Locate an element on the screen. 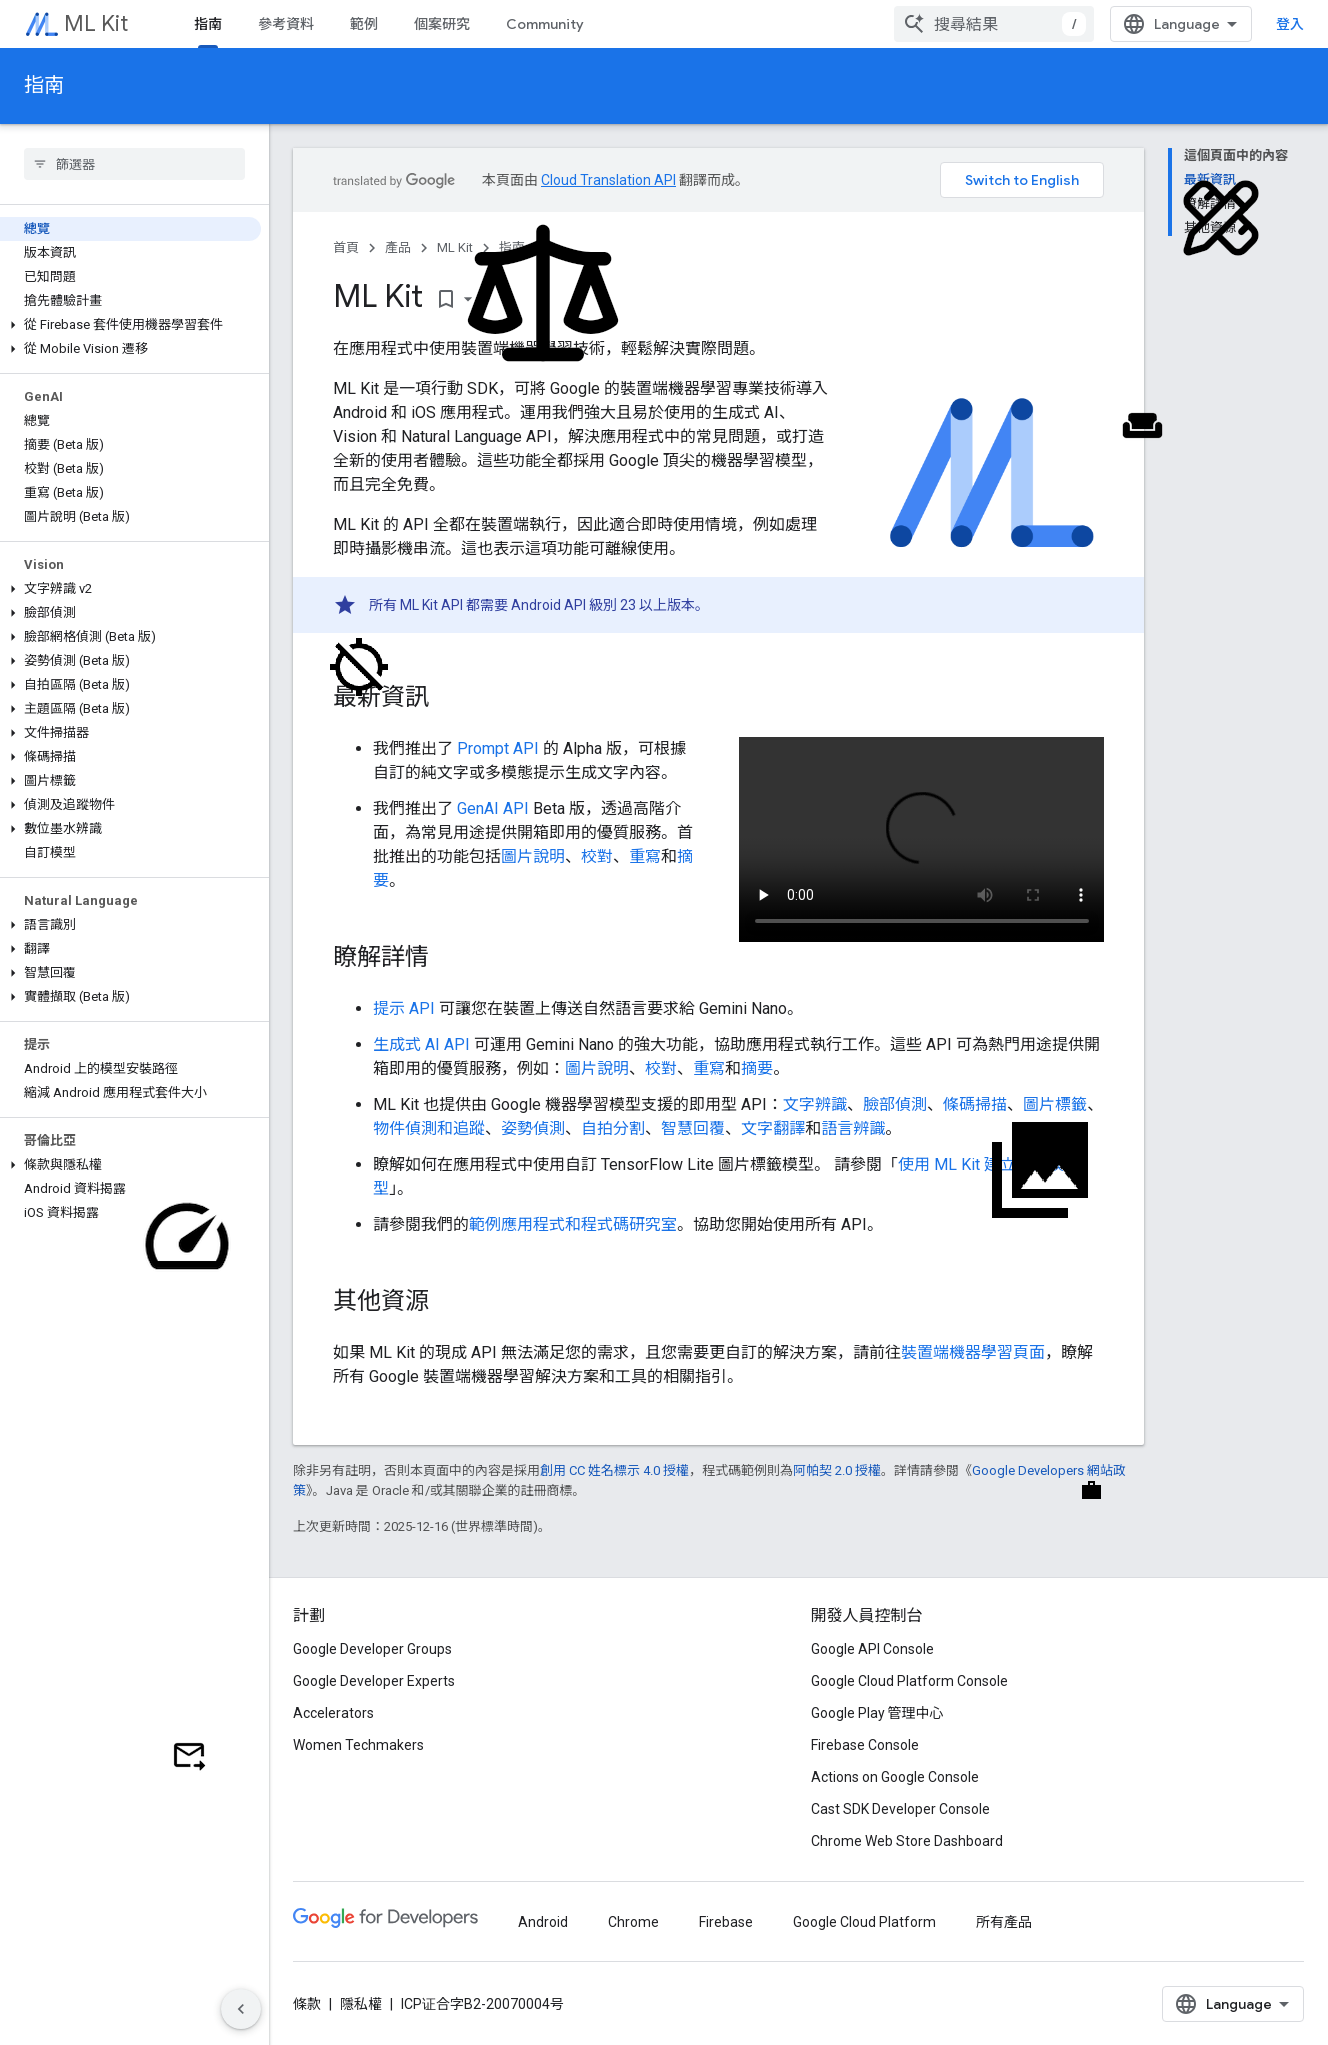  access design or editing tools is located at coordinates (1221, 218).